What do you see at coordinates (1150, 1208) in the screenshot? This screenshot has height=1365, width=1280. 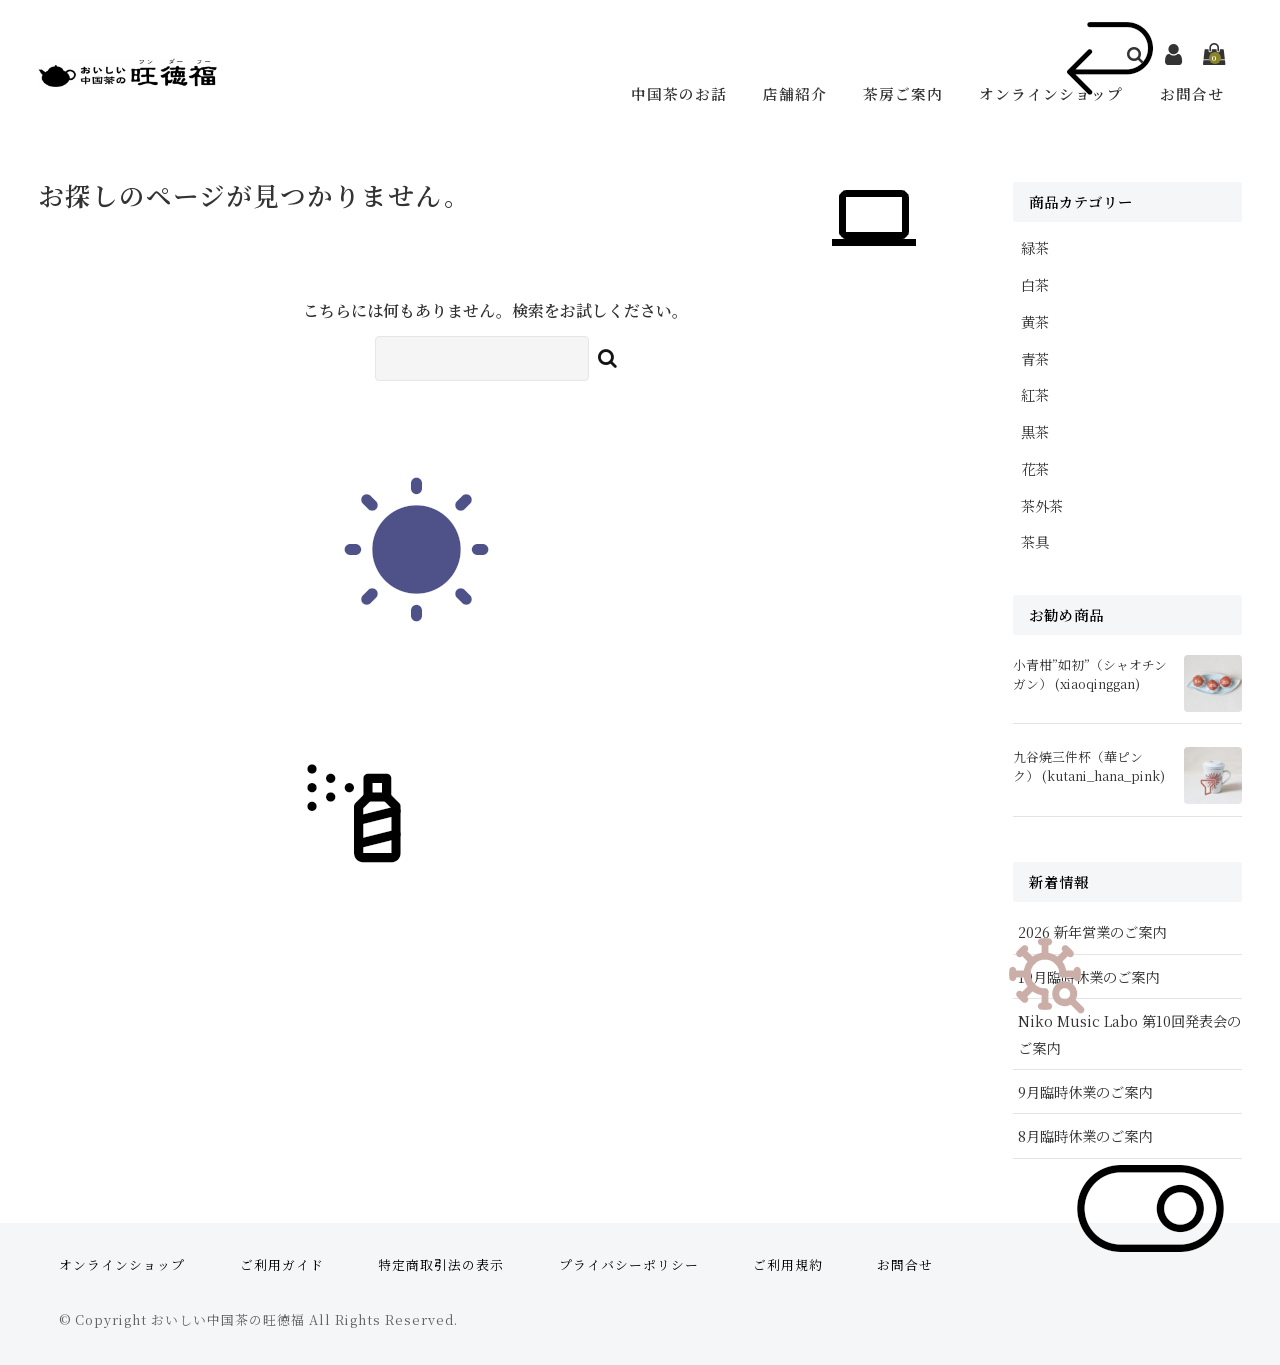 I see `toggle a setting on` at bounding box center [1150, 1208].